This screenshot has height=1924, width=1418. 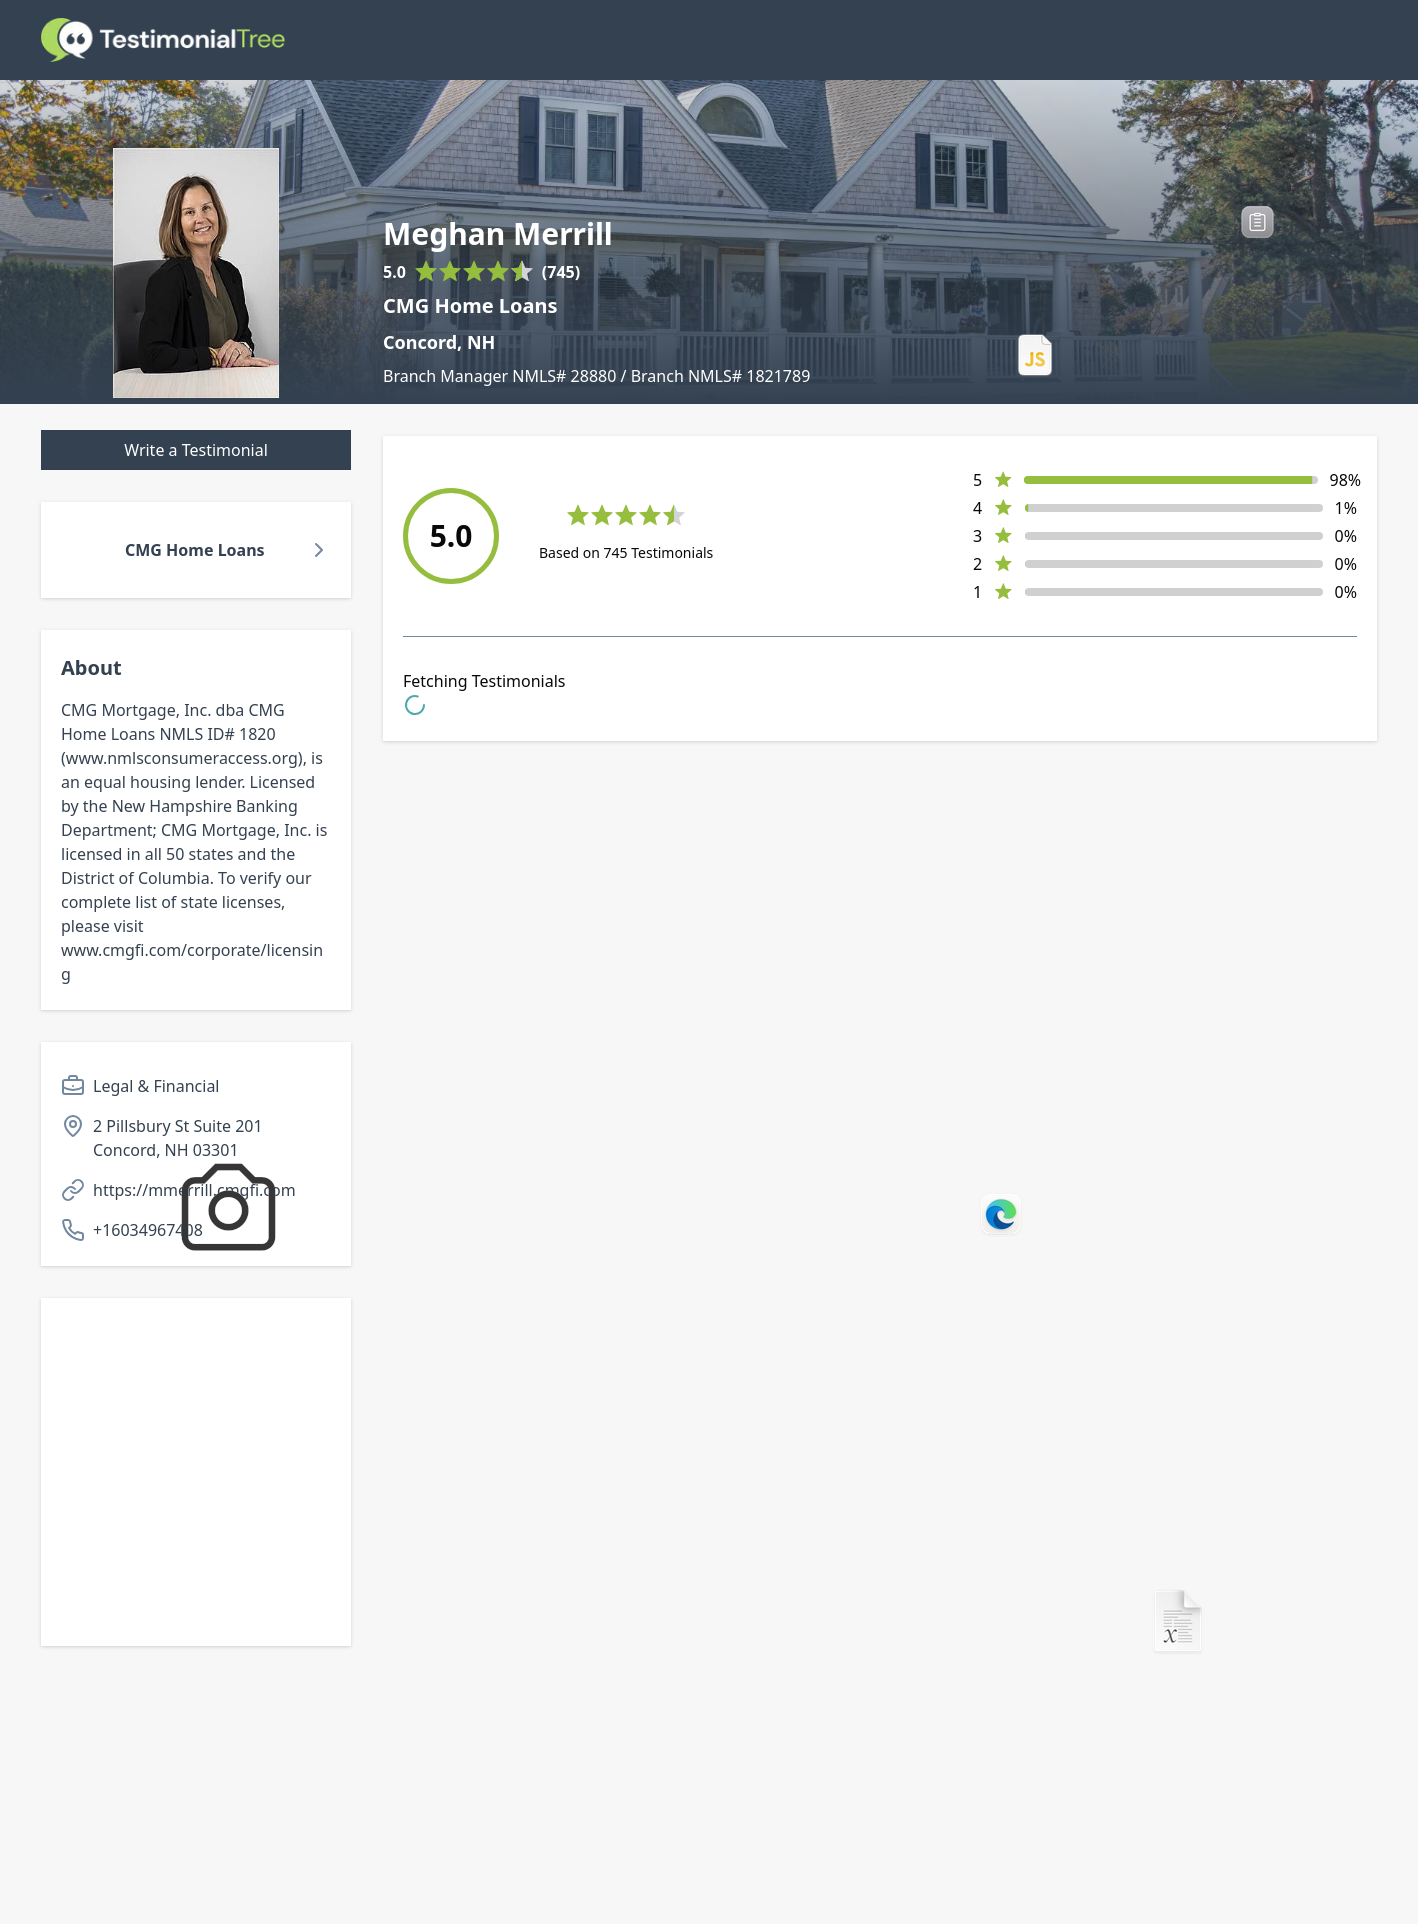 I want to click on xournal++ document file, so click(x=1178, y=1622).